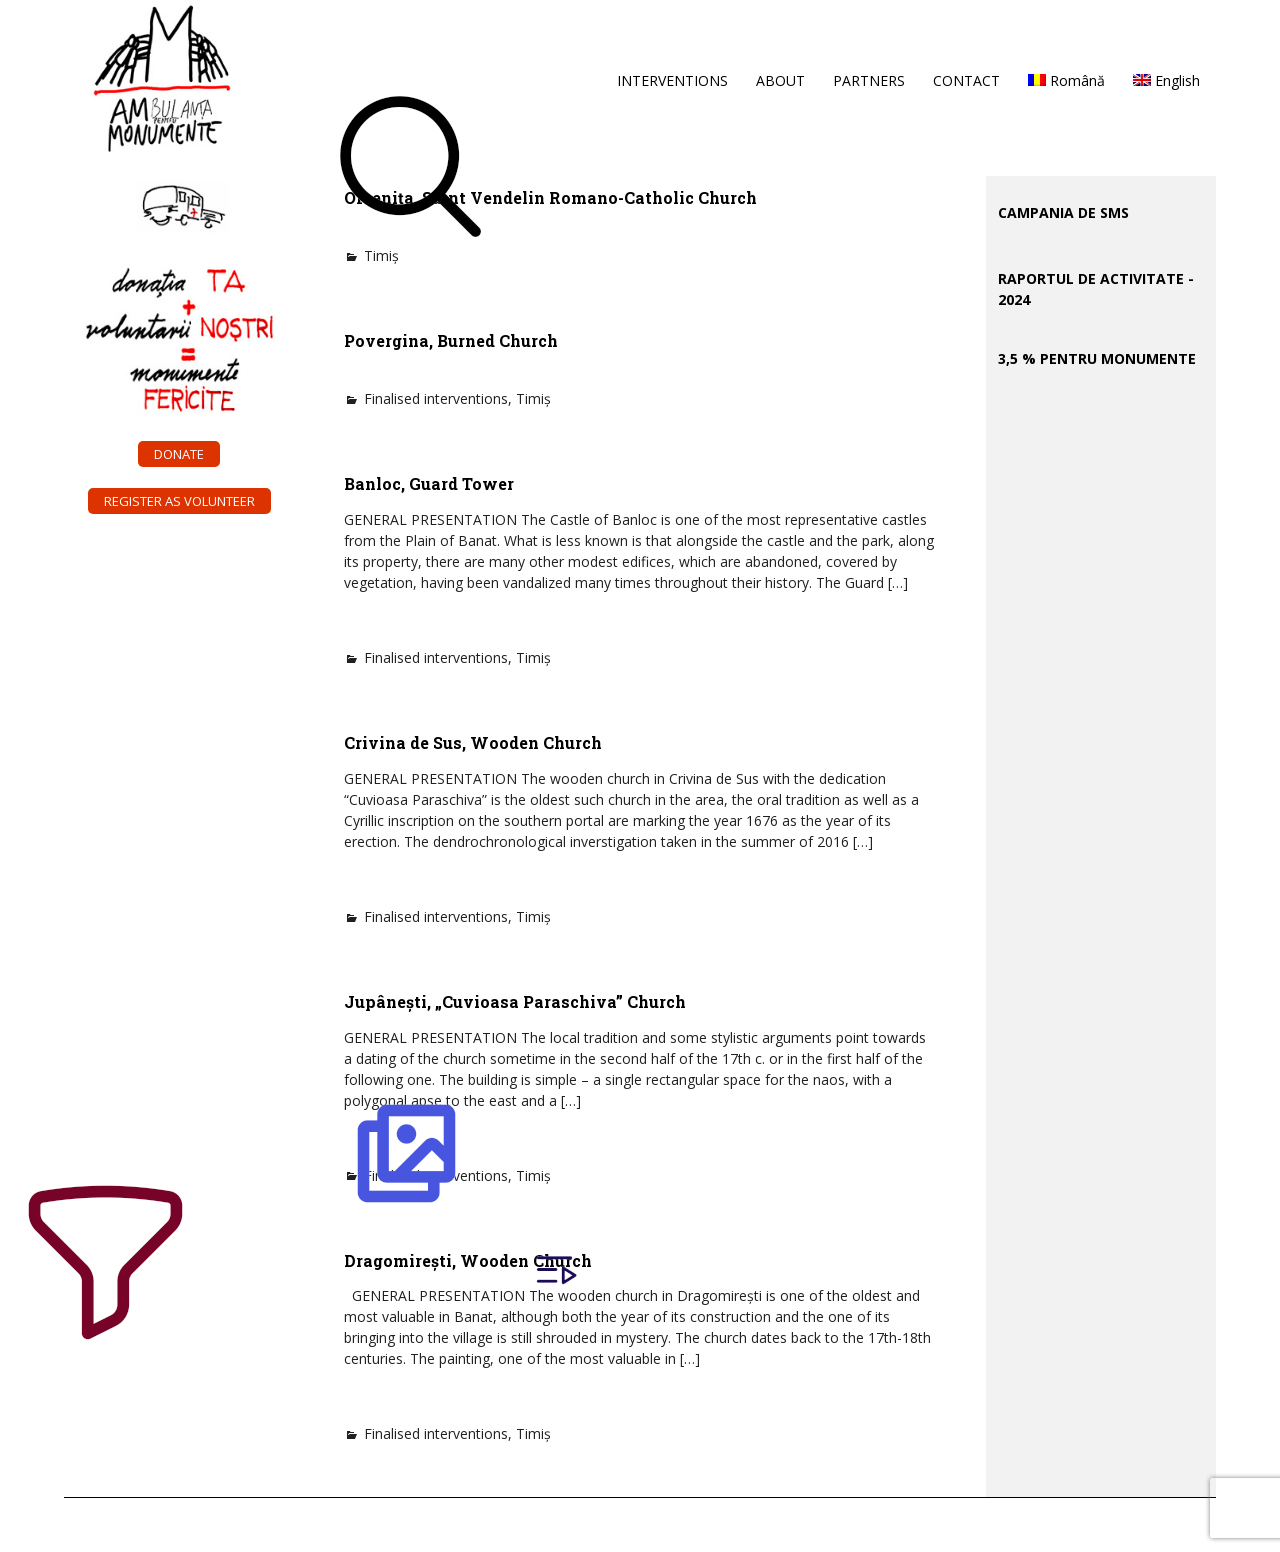 The width and height of the screenshot is (1280, 1552). I want to click on view photo gallery, so click(406, 1153).